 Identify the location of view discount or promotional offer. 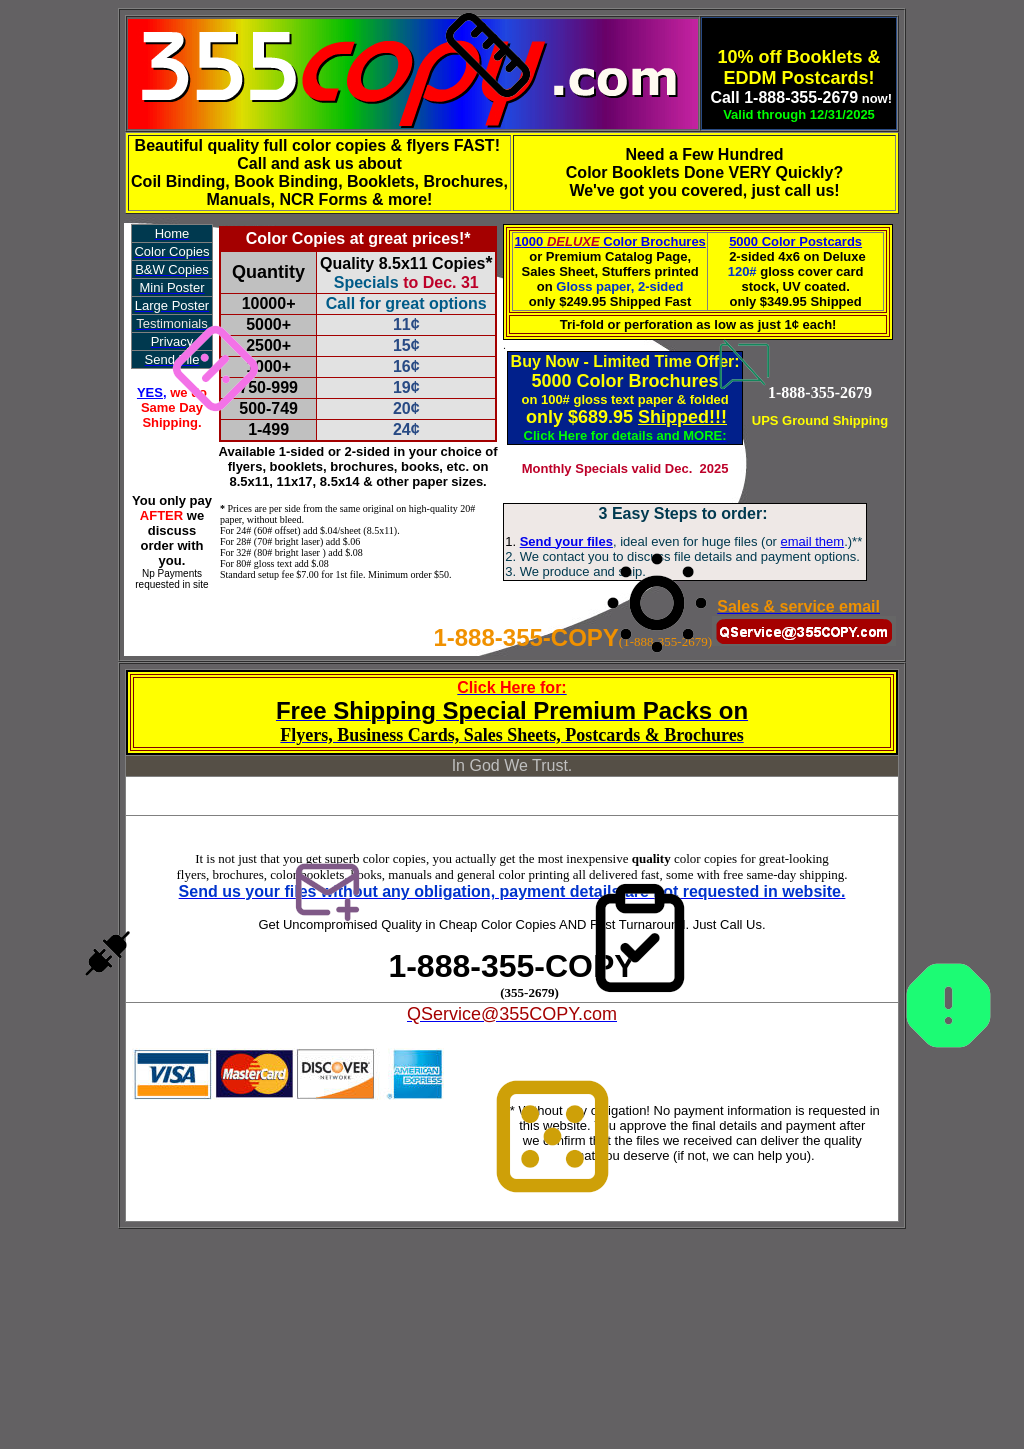
(215, 368).